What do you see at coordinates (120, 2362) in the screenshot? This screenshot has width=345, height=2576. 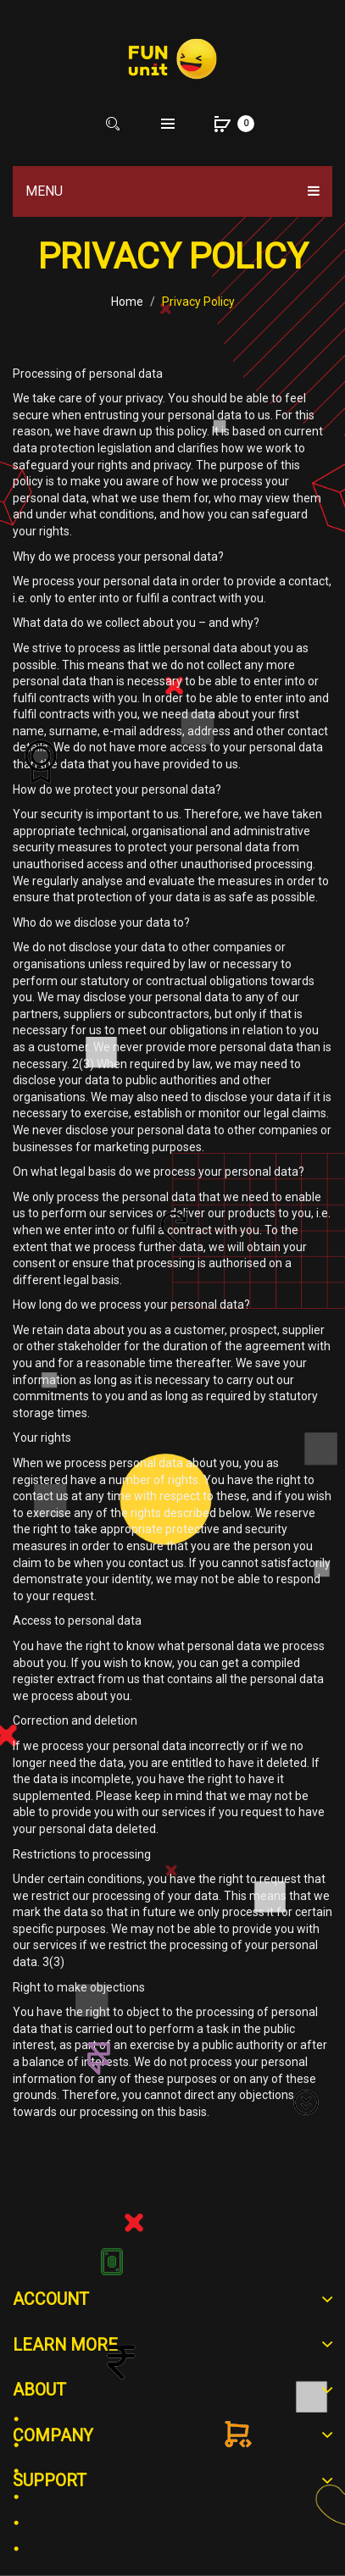 I see `indicates price or payment in Indian rupees` at bounding box center [120, 2362].